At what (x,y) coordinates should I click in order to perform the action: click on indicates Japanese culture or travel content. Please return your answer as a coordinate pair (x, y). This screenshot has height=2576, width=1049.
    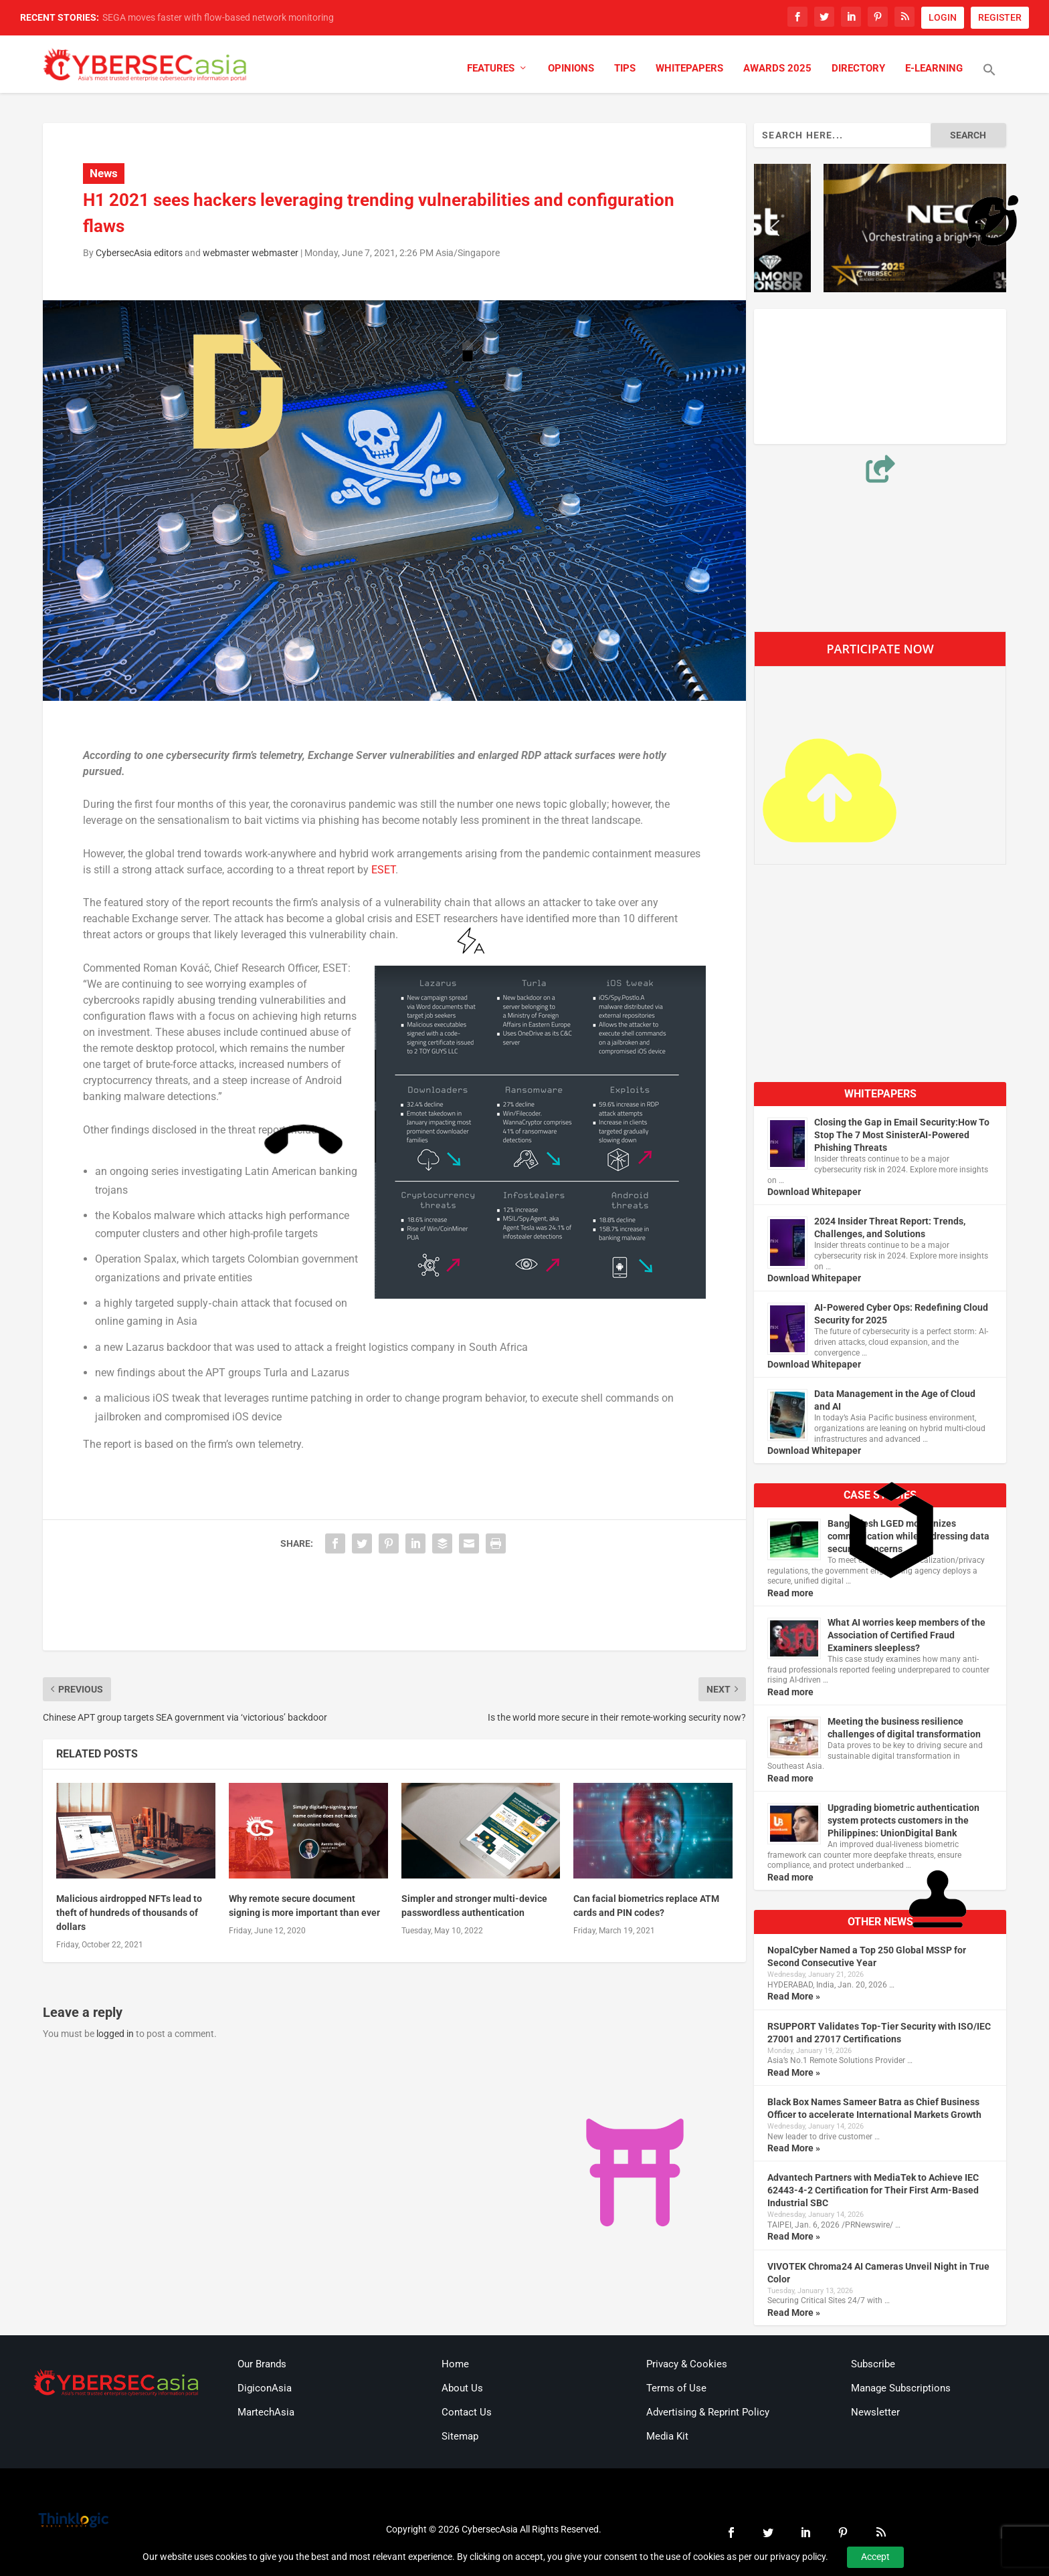
    Looking at the image, I should click on (635, 2171).